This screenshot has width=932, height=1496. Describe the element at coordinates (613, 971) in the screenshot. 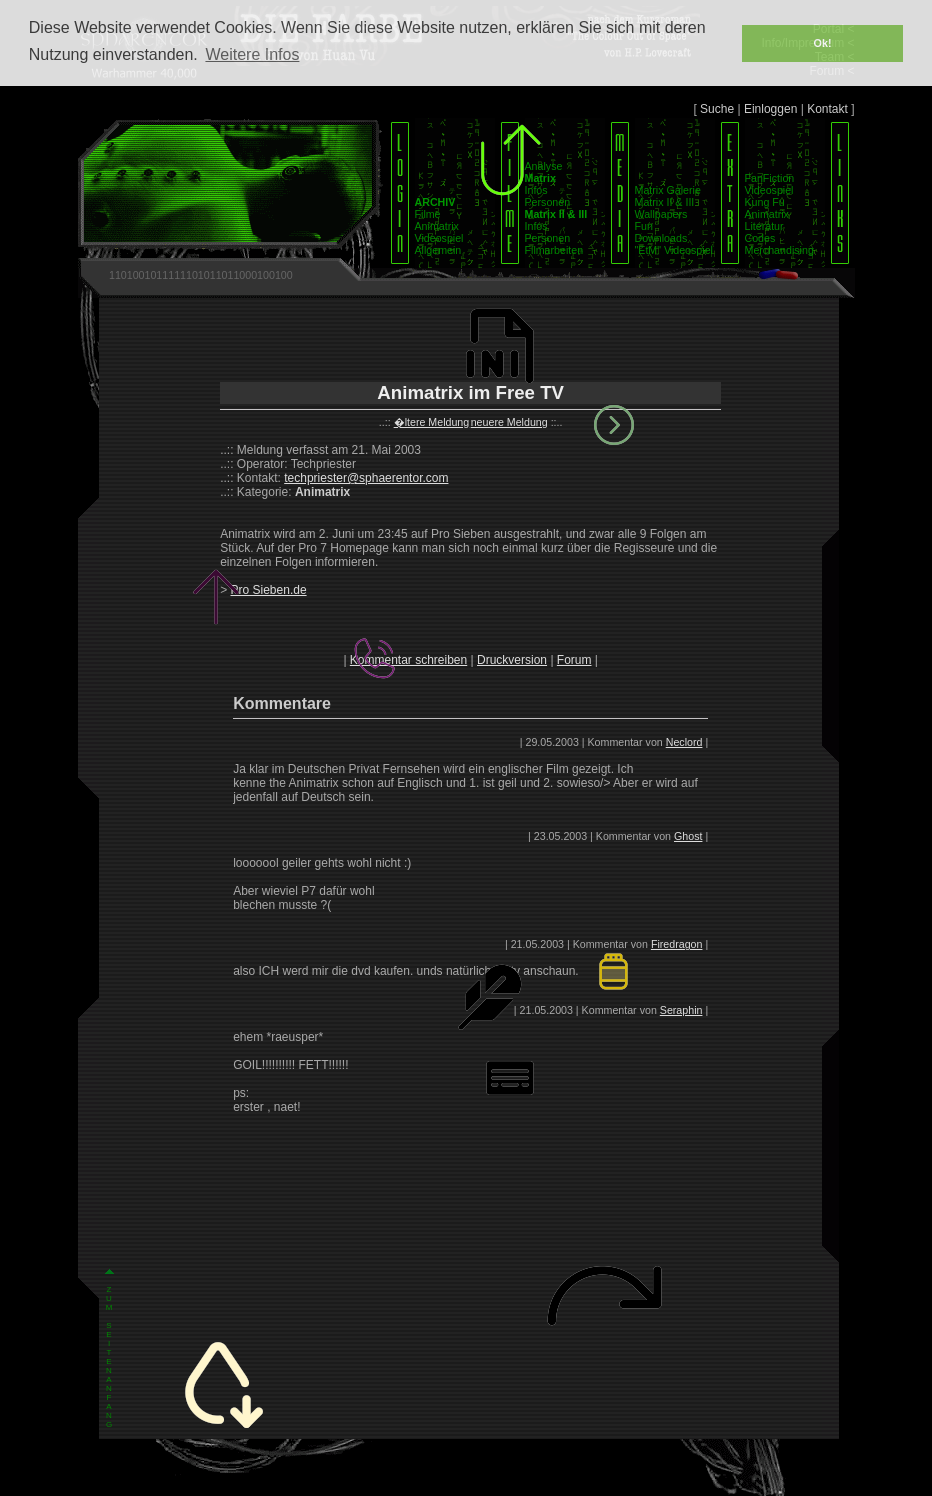

I see `view product or ingredient details` at that location.